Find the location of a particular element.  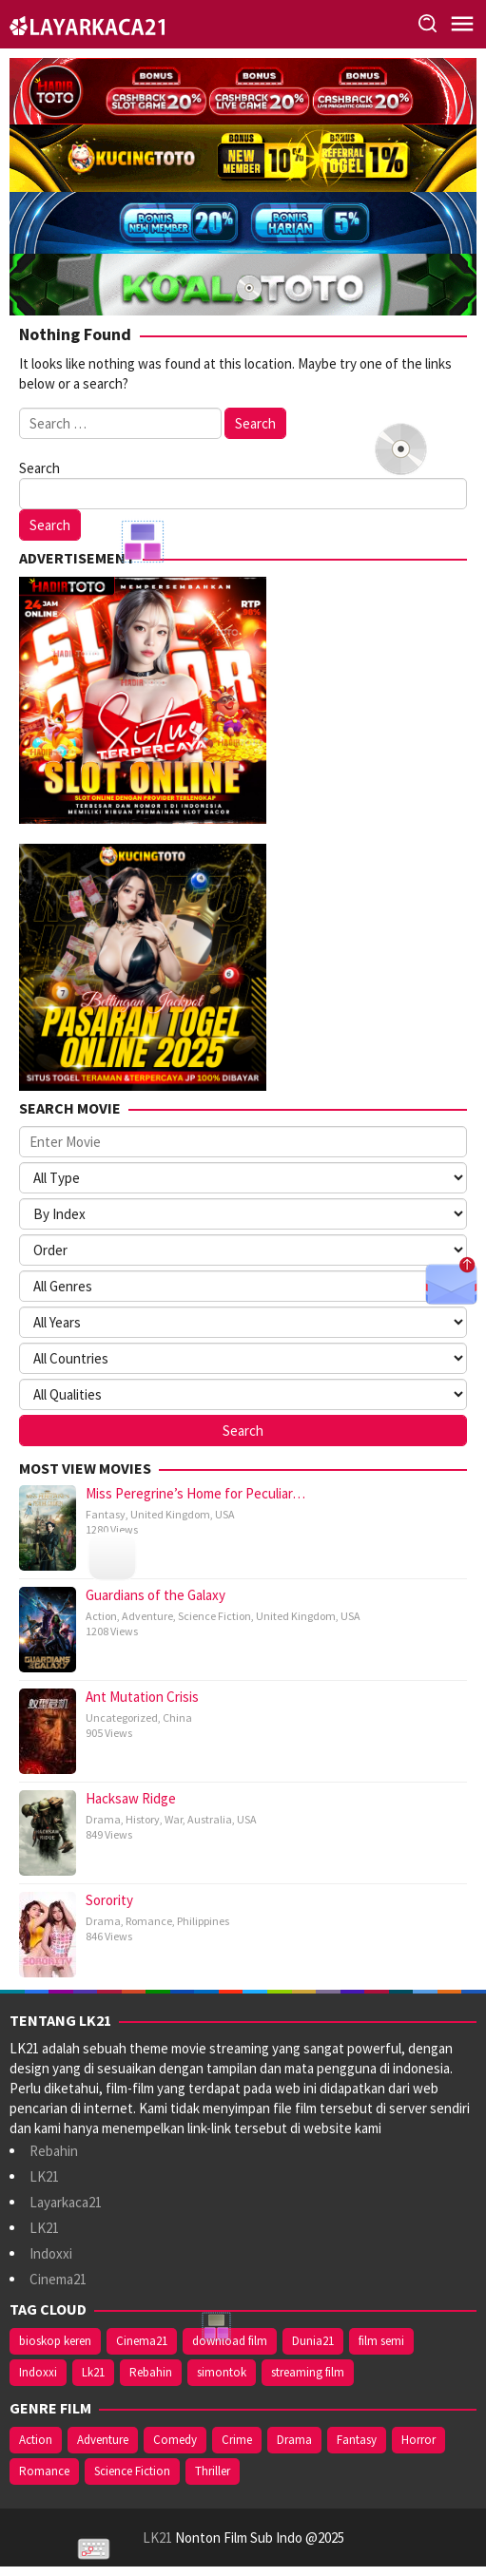

select all items in the current view is located at coordinates (143, 542).